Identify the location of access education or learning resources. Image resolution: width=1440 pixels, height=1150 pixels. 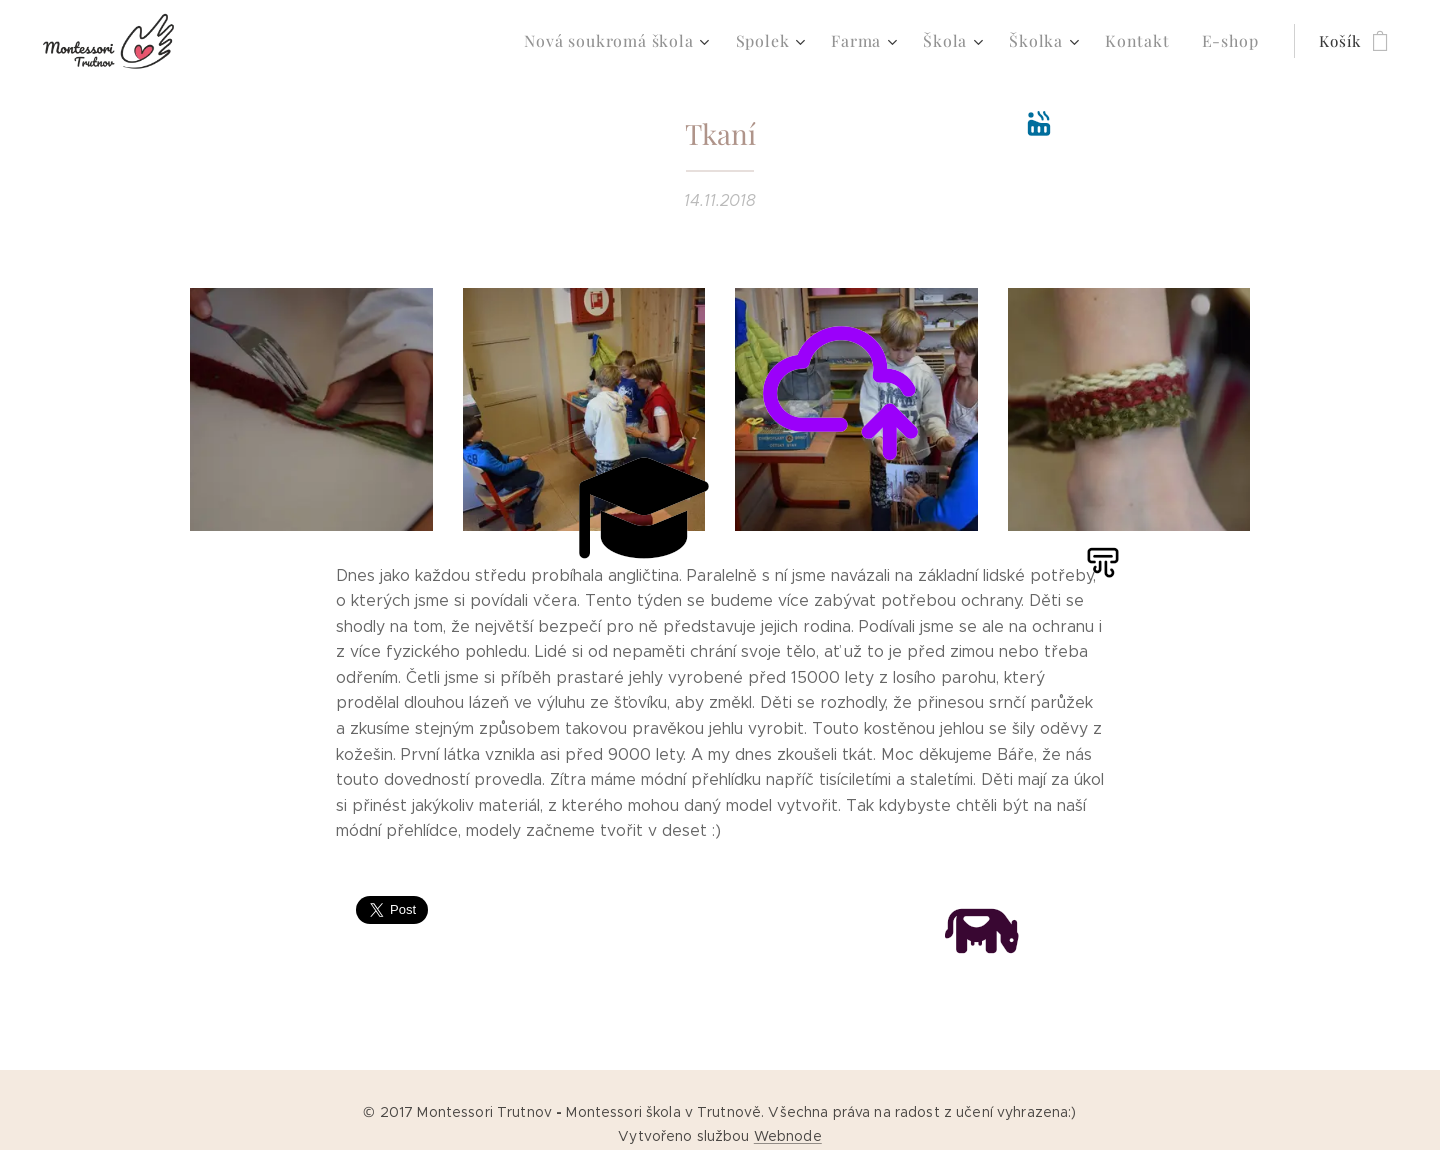
(644, 508).